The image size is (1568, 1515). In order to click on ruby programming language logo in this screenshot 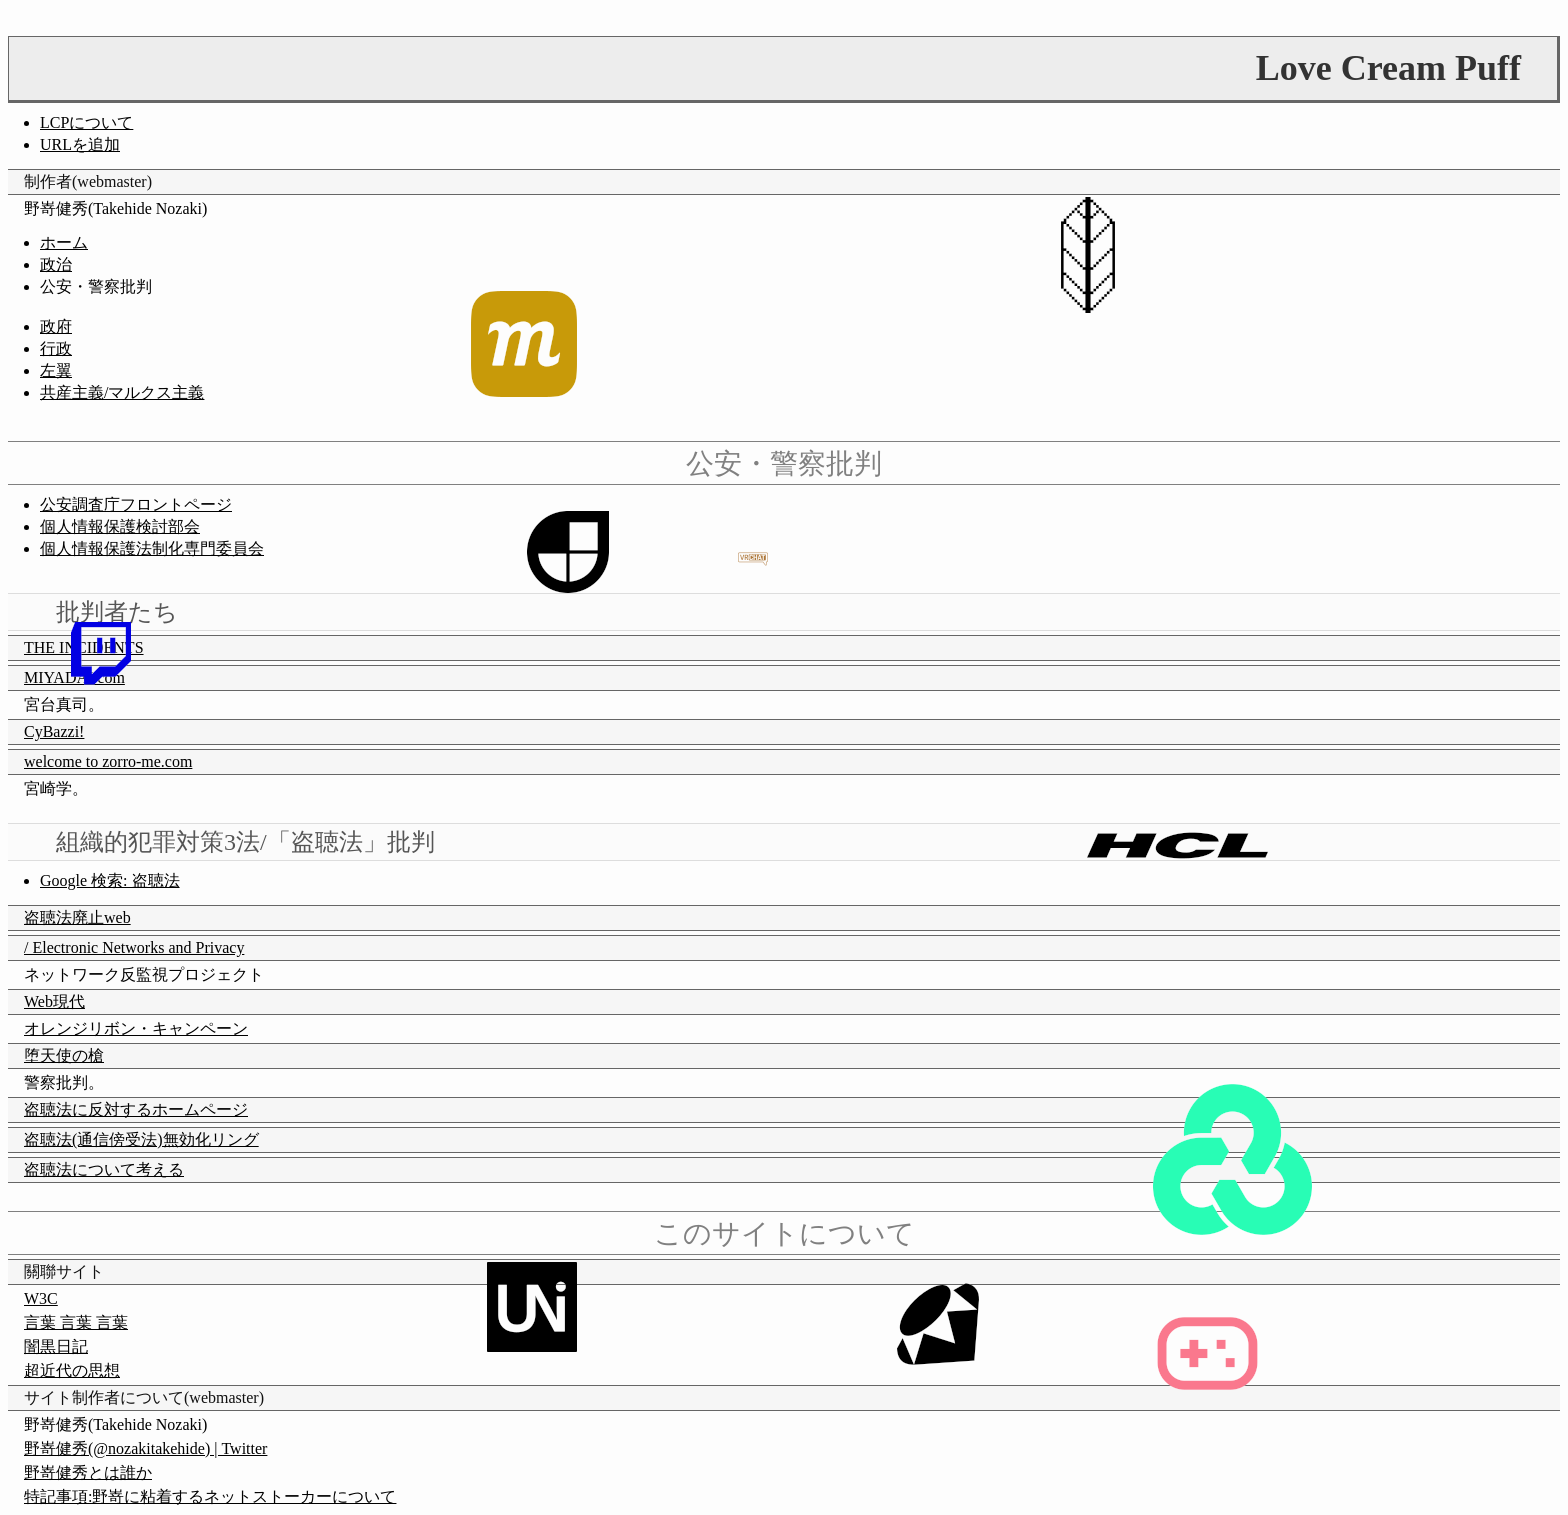, I will do `click(938, 1324)`.